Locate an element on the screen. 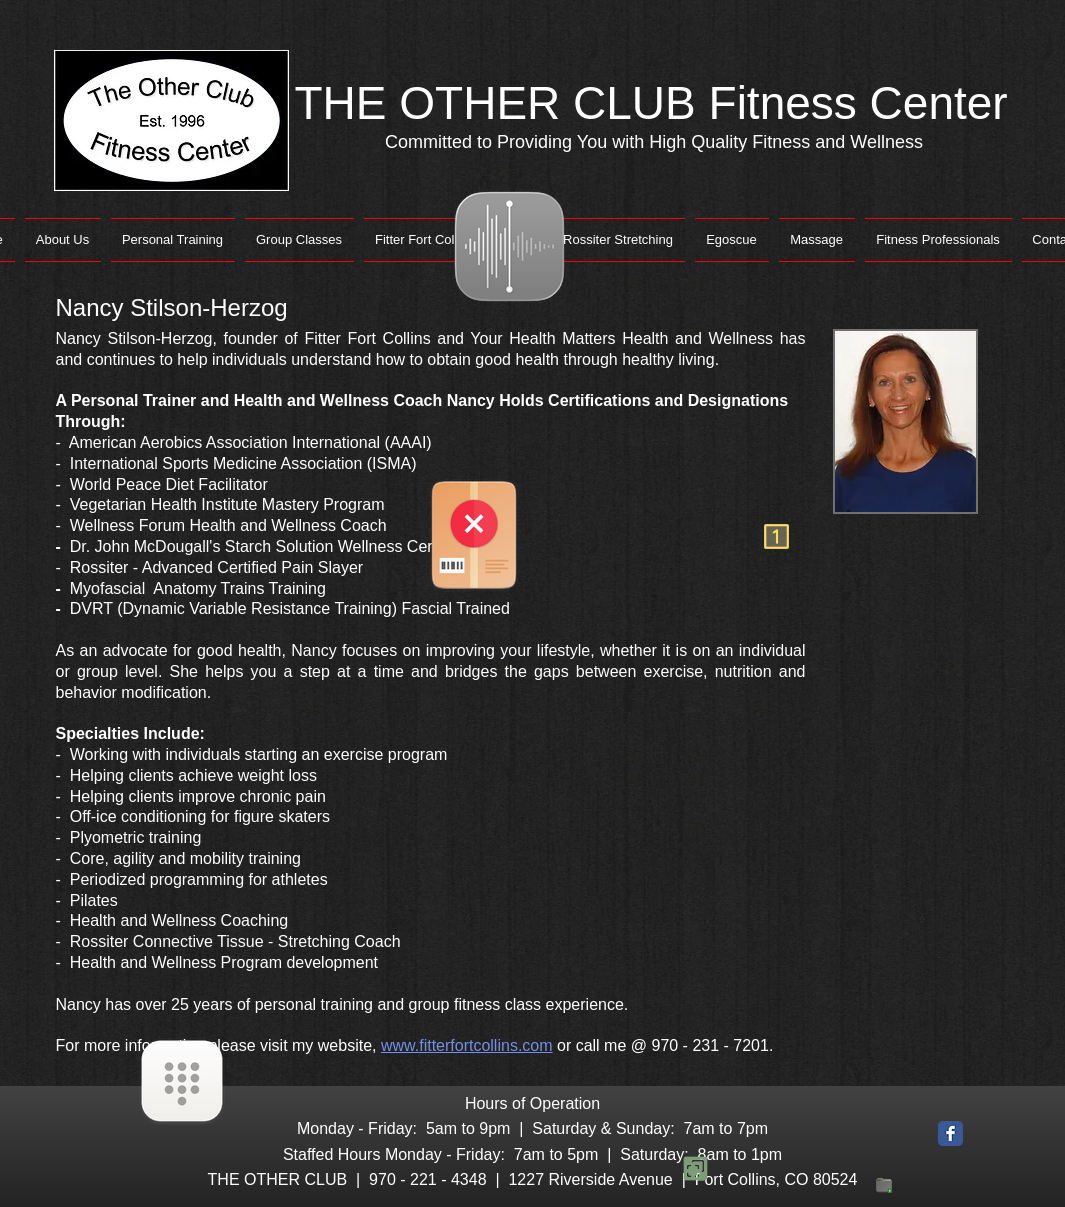 This screenshot has height=1207, width=1065. bring selection to front layer is located at coordinates (695, 1168).